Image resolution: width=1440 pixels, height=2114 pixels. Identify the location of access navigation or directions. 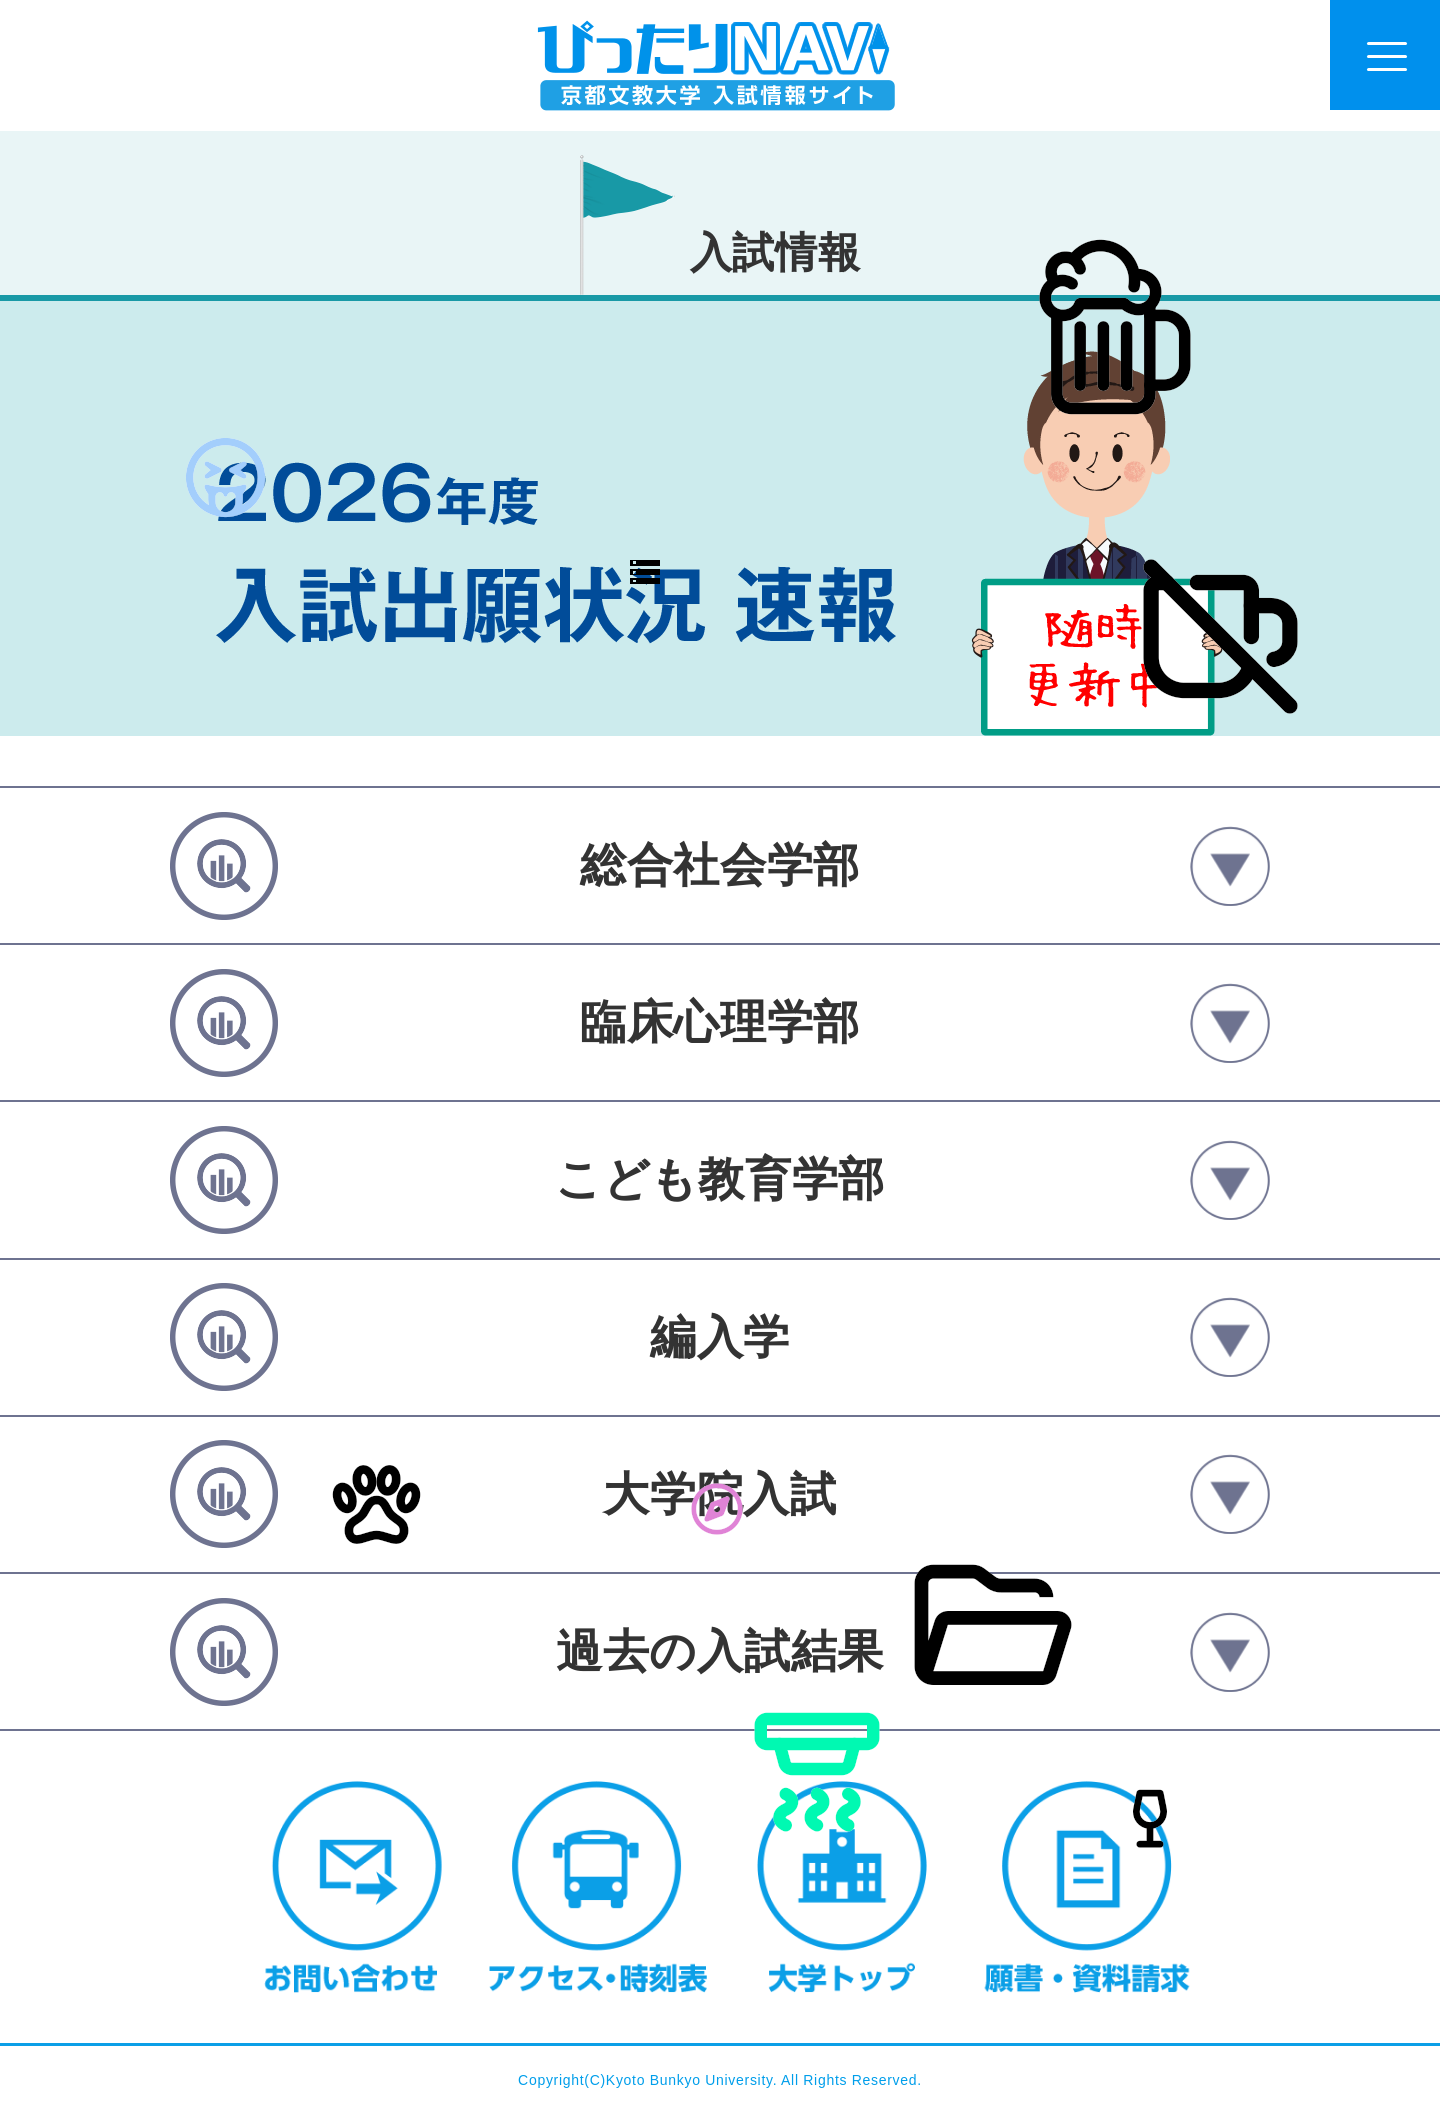
(717, 1509).